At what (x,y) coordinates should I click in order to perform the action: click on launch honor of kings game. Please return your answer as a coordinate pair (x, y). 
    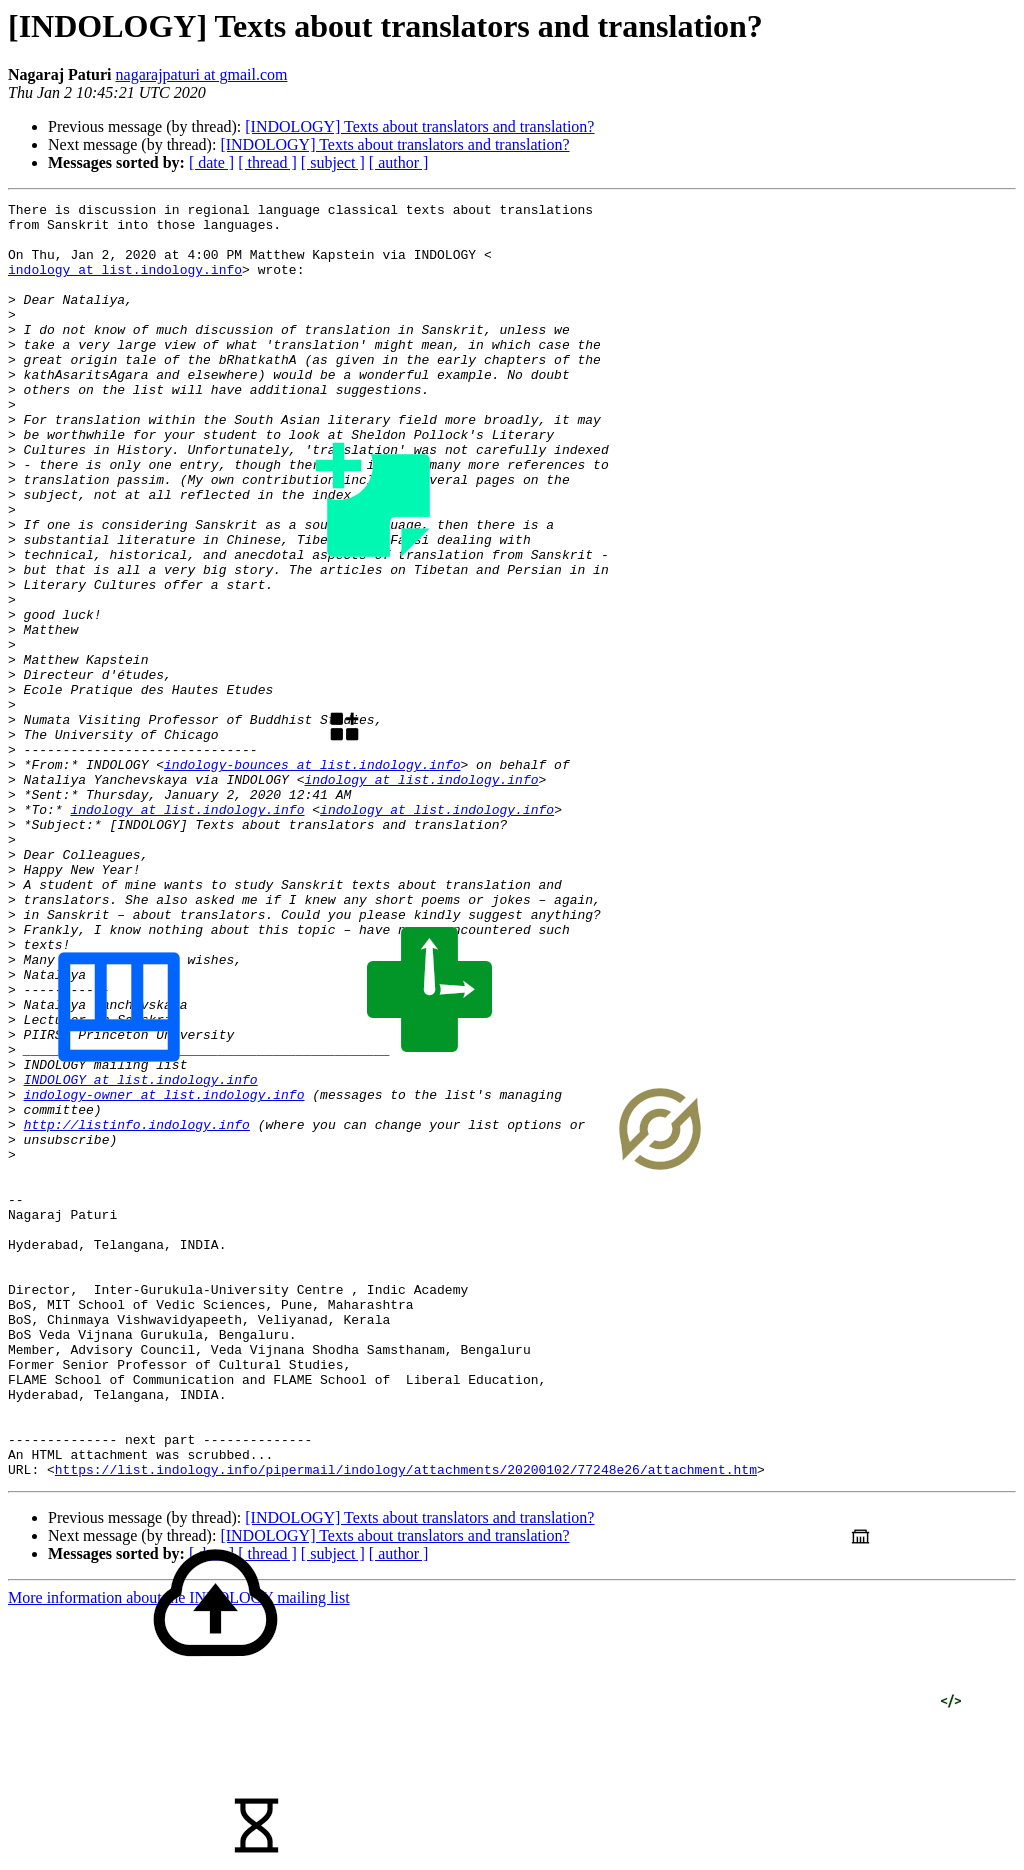
    Looking at the image, I should click on (660, 1129).